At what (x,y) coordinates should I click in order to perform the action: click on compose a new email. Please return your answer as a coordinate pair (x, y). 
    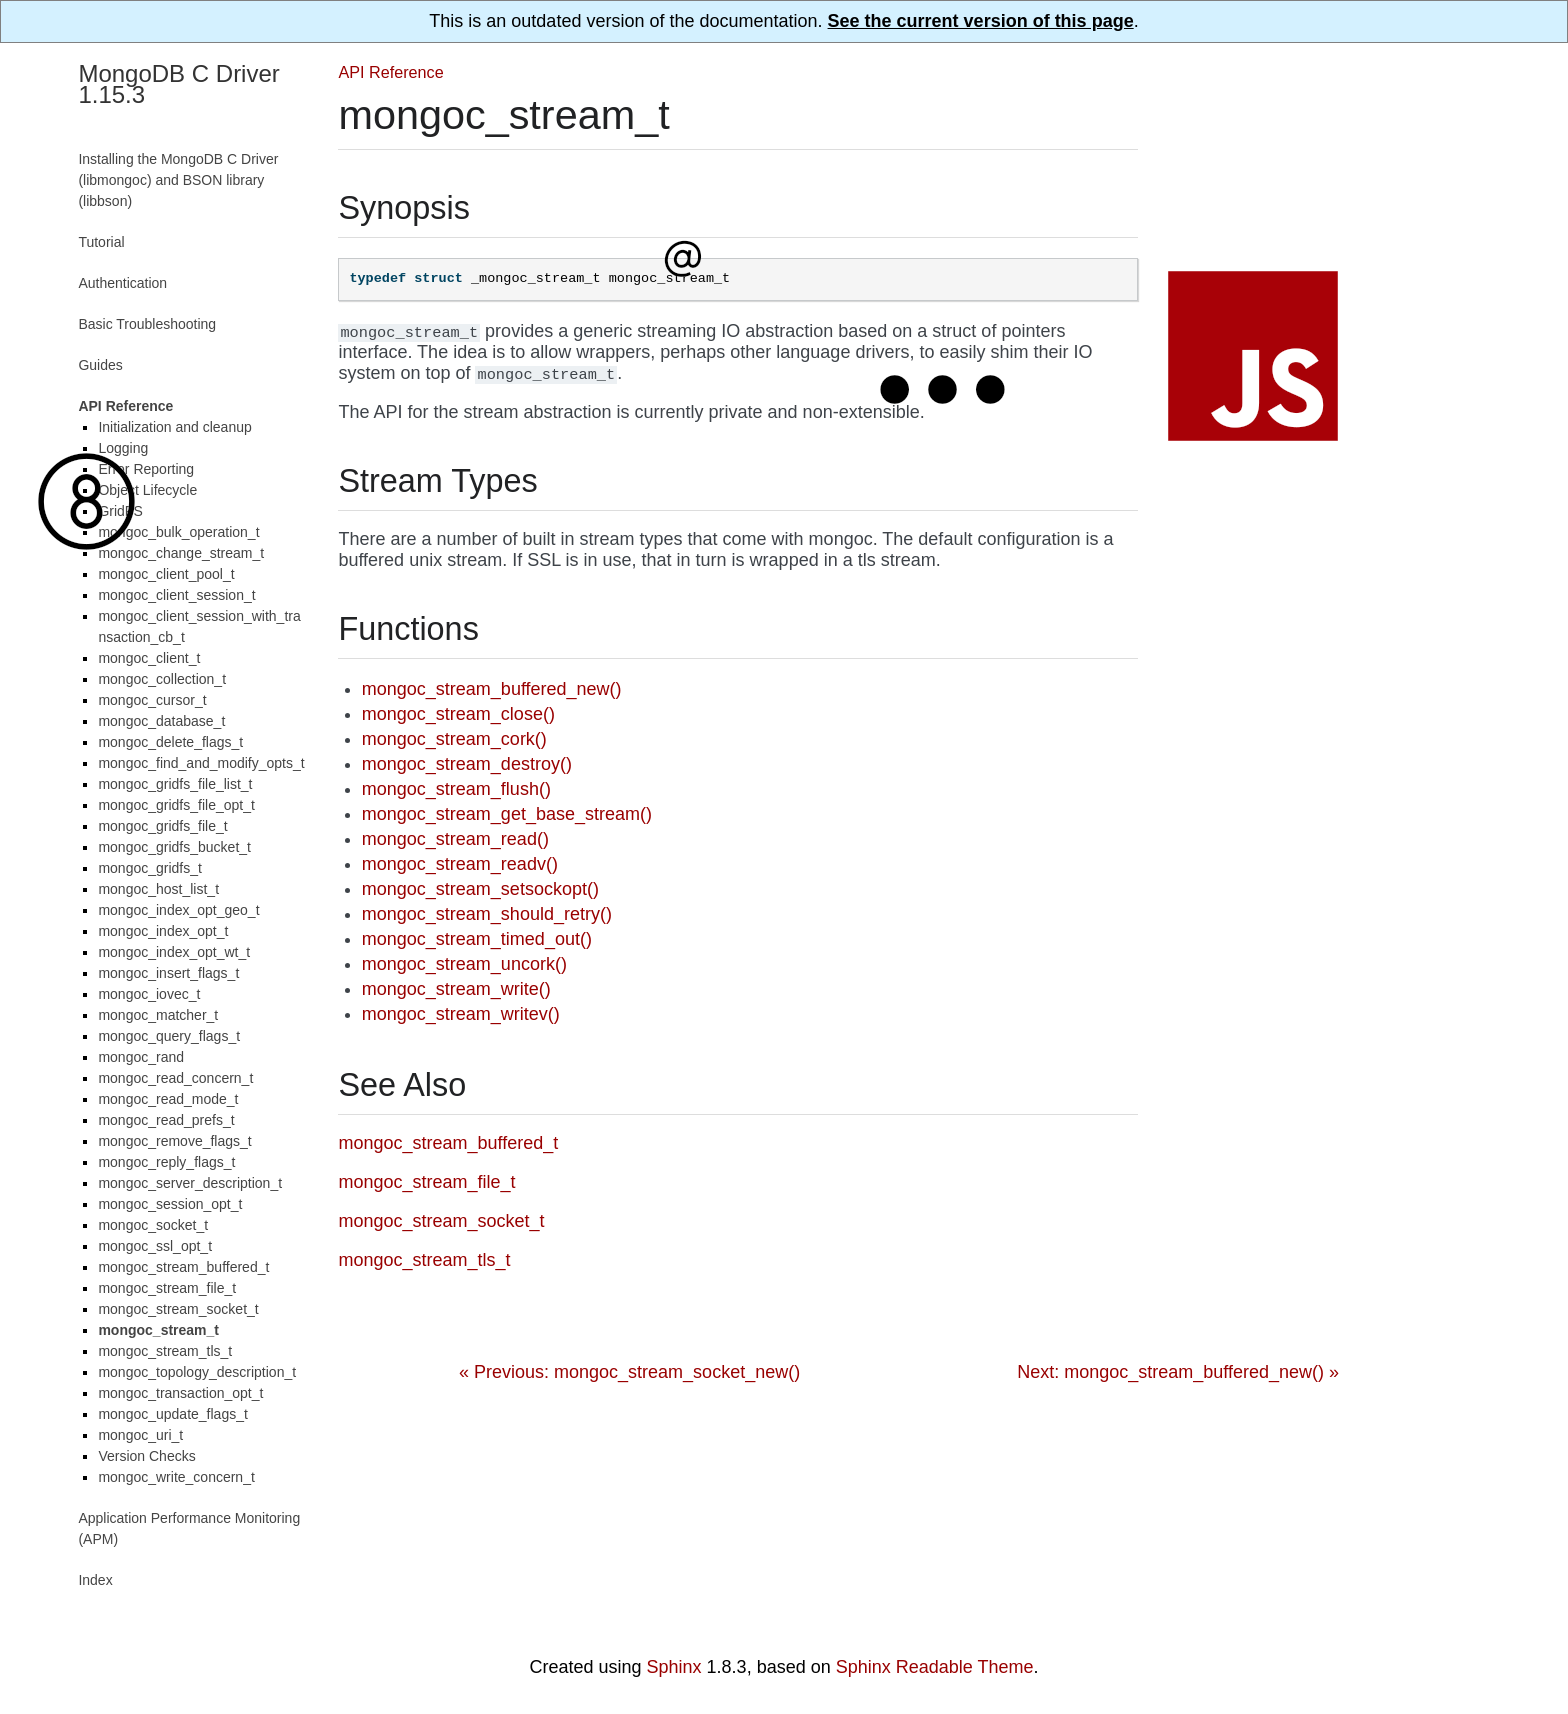
    Looking at the image, I should click on (683, 259).